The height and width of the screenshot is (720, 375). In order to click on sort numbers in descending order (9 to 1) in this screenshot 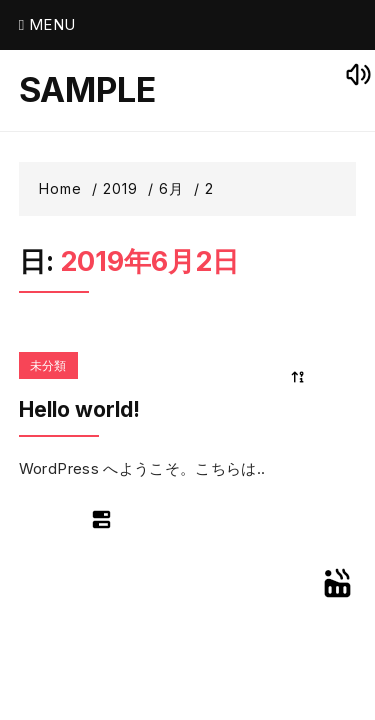, I will do `click(298, 377)`.